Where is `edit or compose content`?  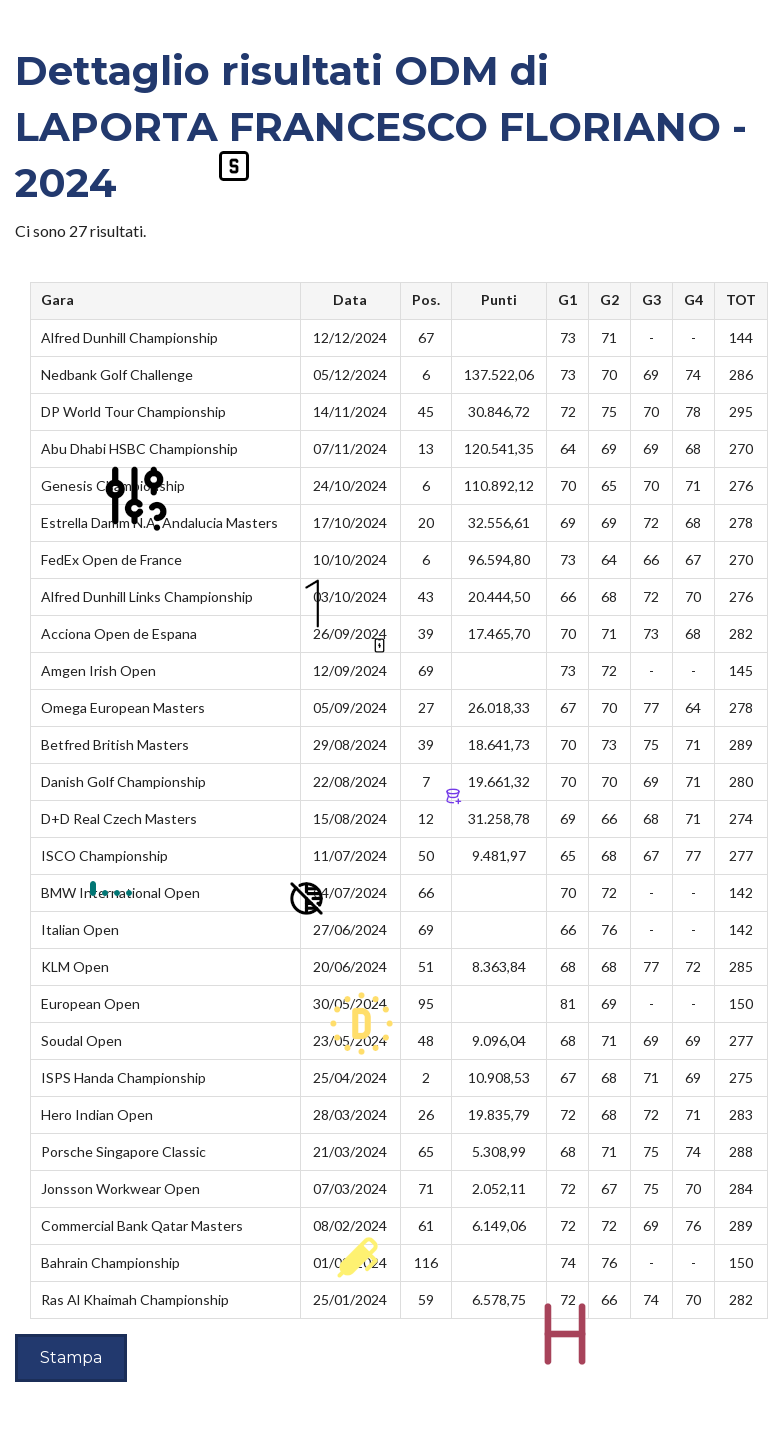
edit or compose content is located at coordinates (356, 1258).